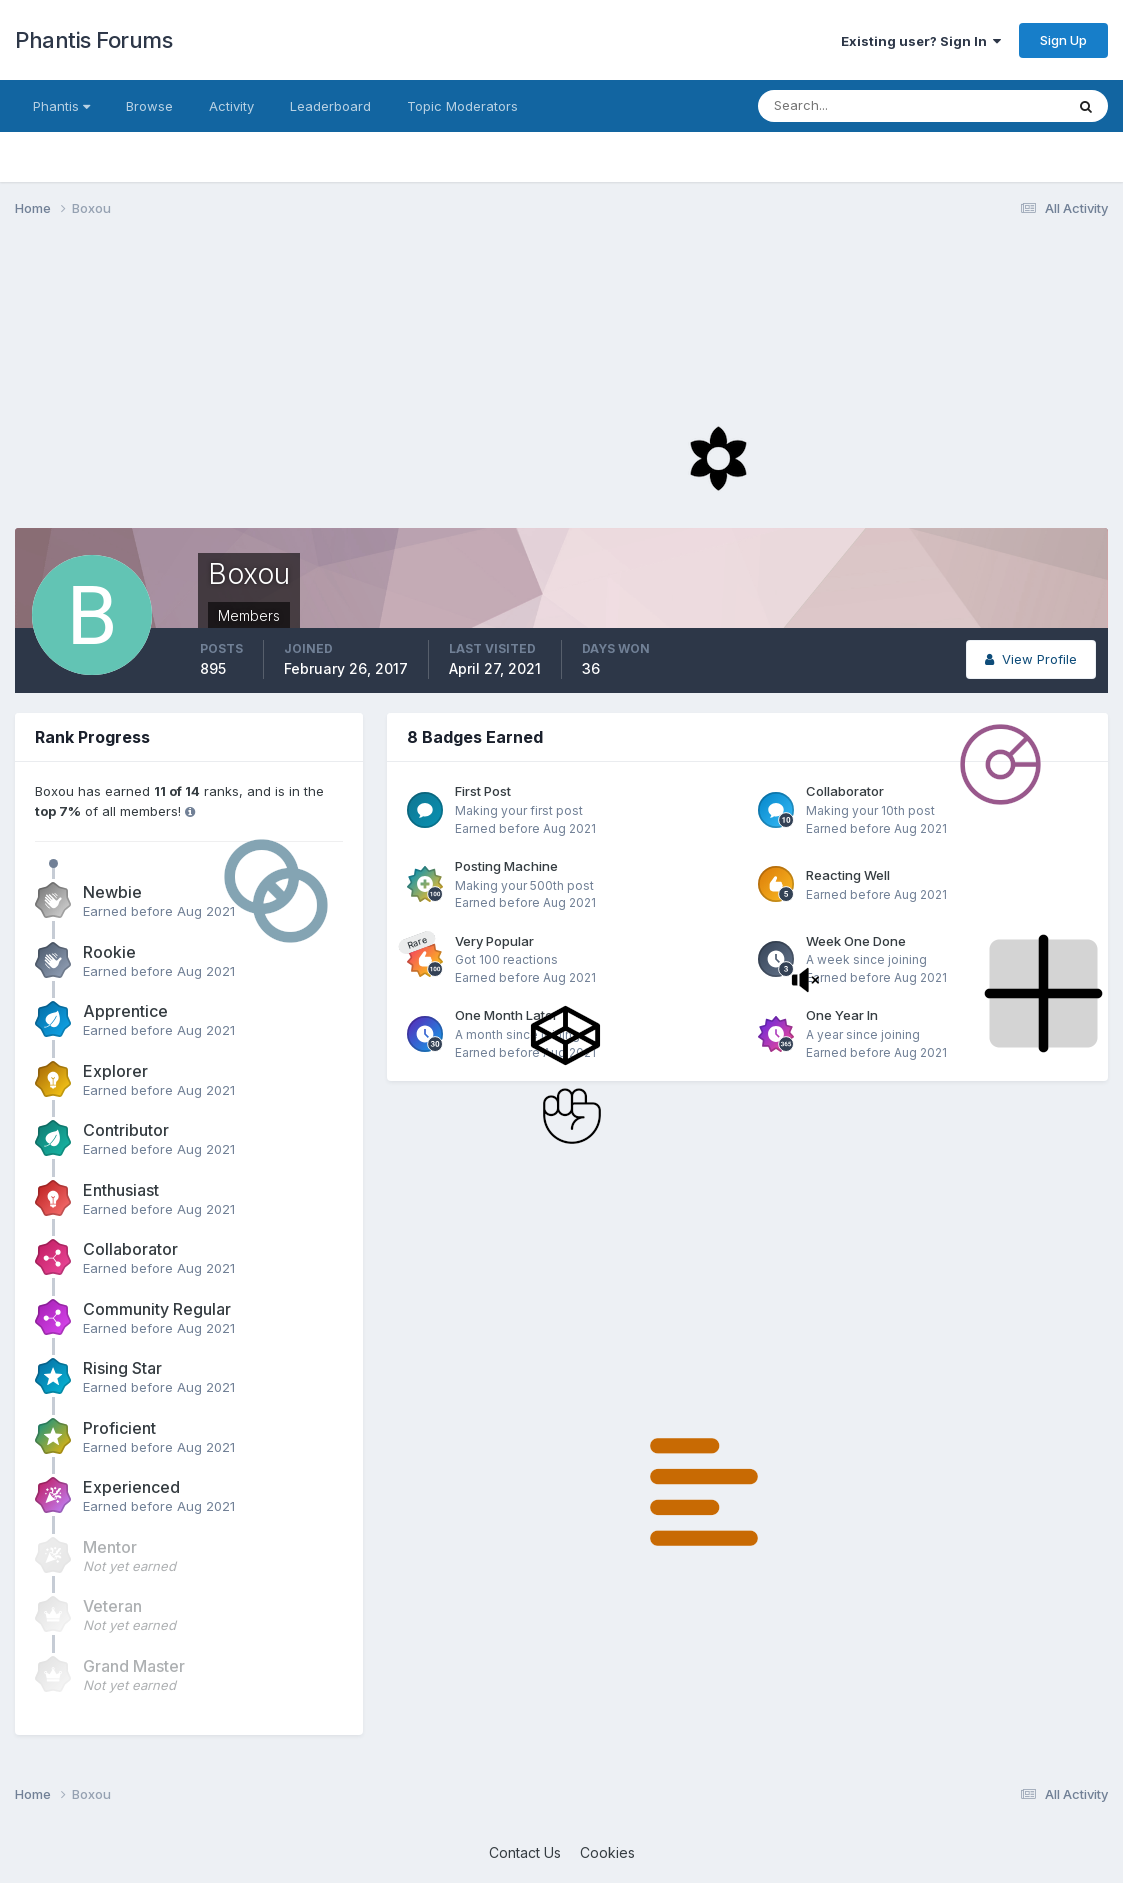  I want to click on apply a vintage or retro photo filter, so click(718, 458).